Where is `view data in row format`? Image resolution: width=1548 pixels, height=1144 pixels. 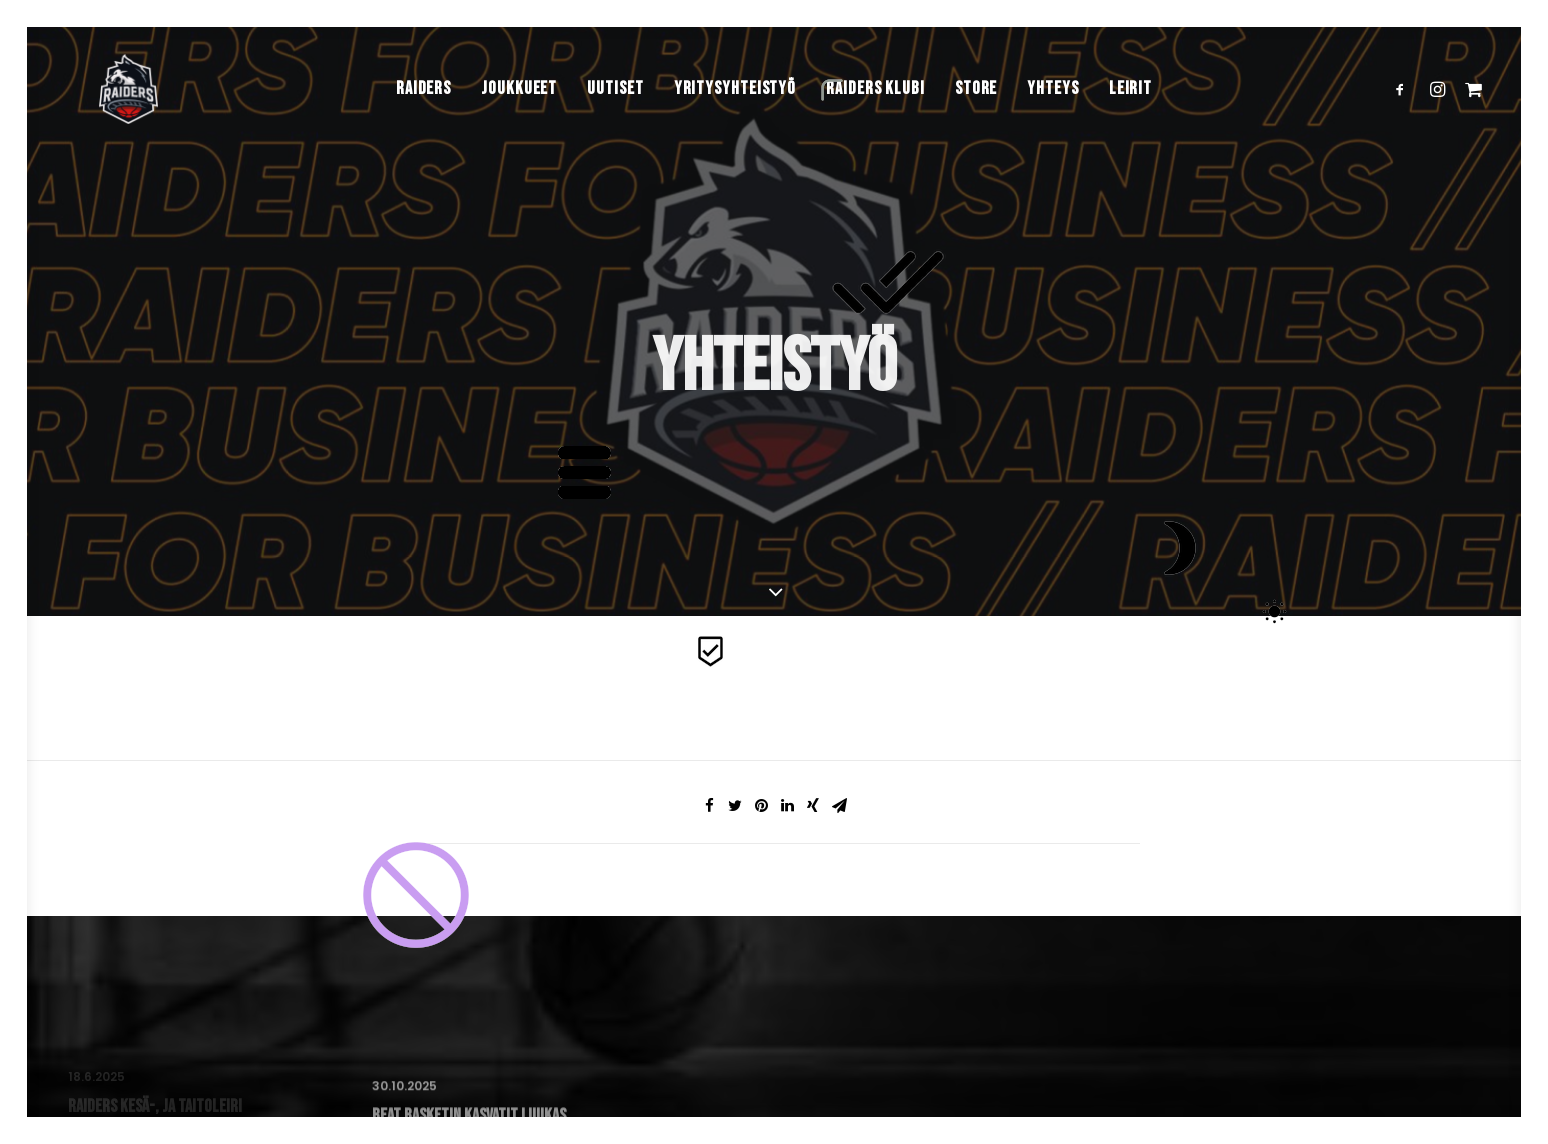 view data in row format is located at coordinates (584, 472).